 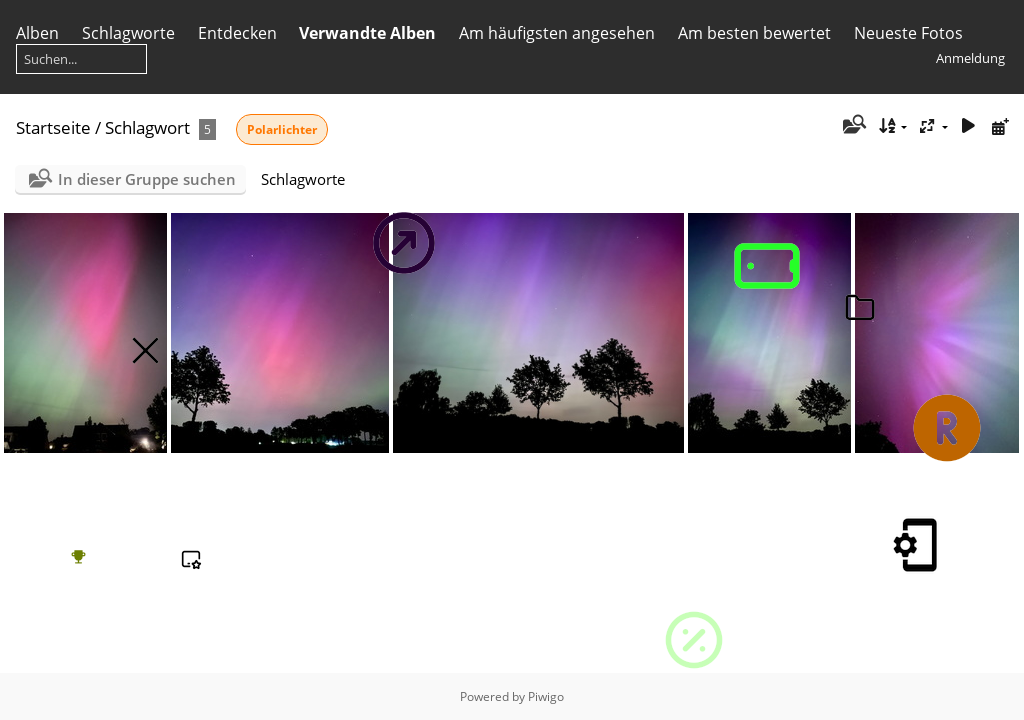 What do you see at coordinates (78, 556) in the screenshot?
I see `view achievements or awards` at bounding box center [78, 556].